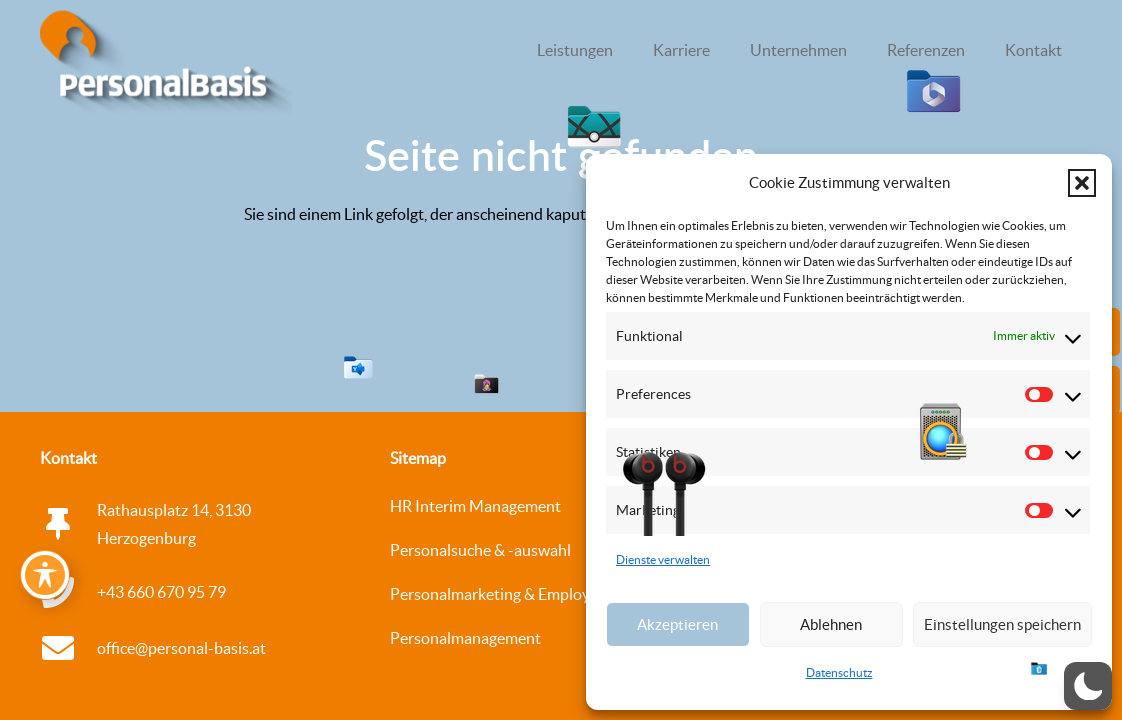 This screenshot has height=720, width=1122. I want to click on beats earbuds connected via bluetooth, so click(664, 489).